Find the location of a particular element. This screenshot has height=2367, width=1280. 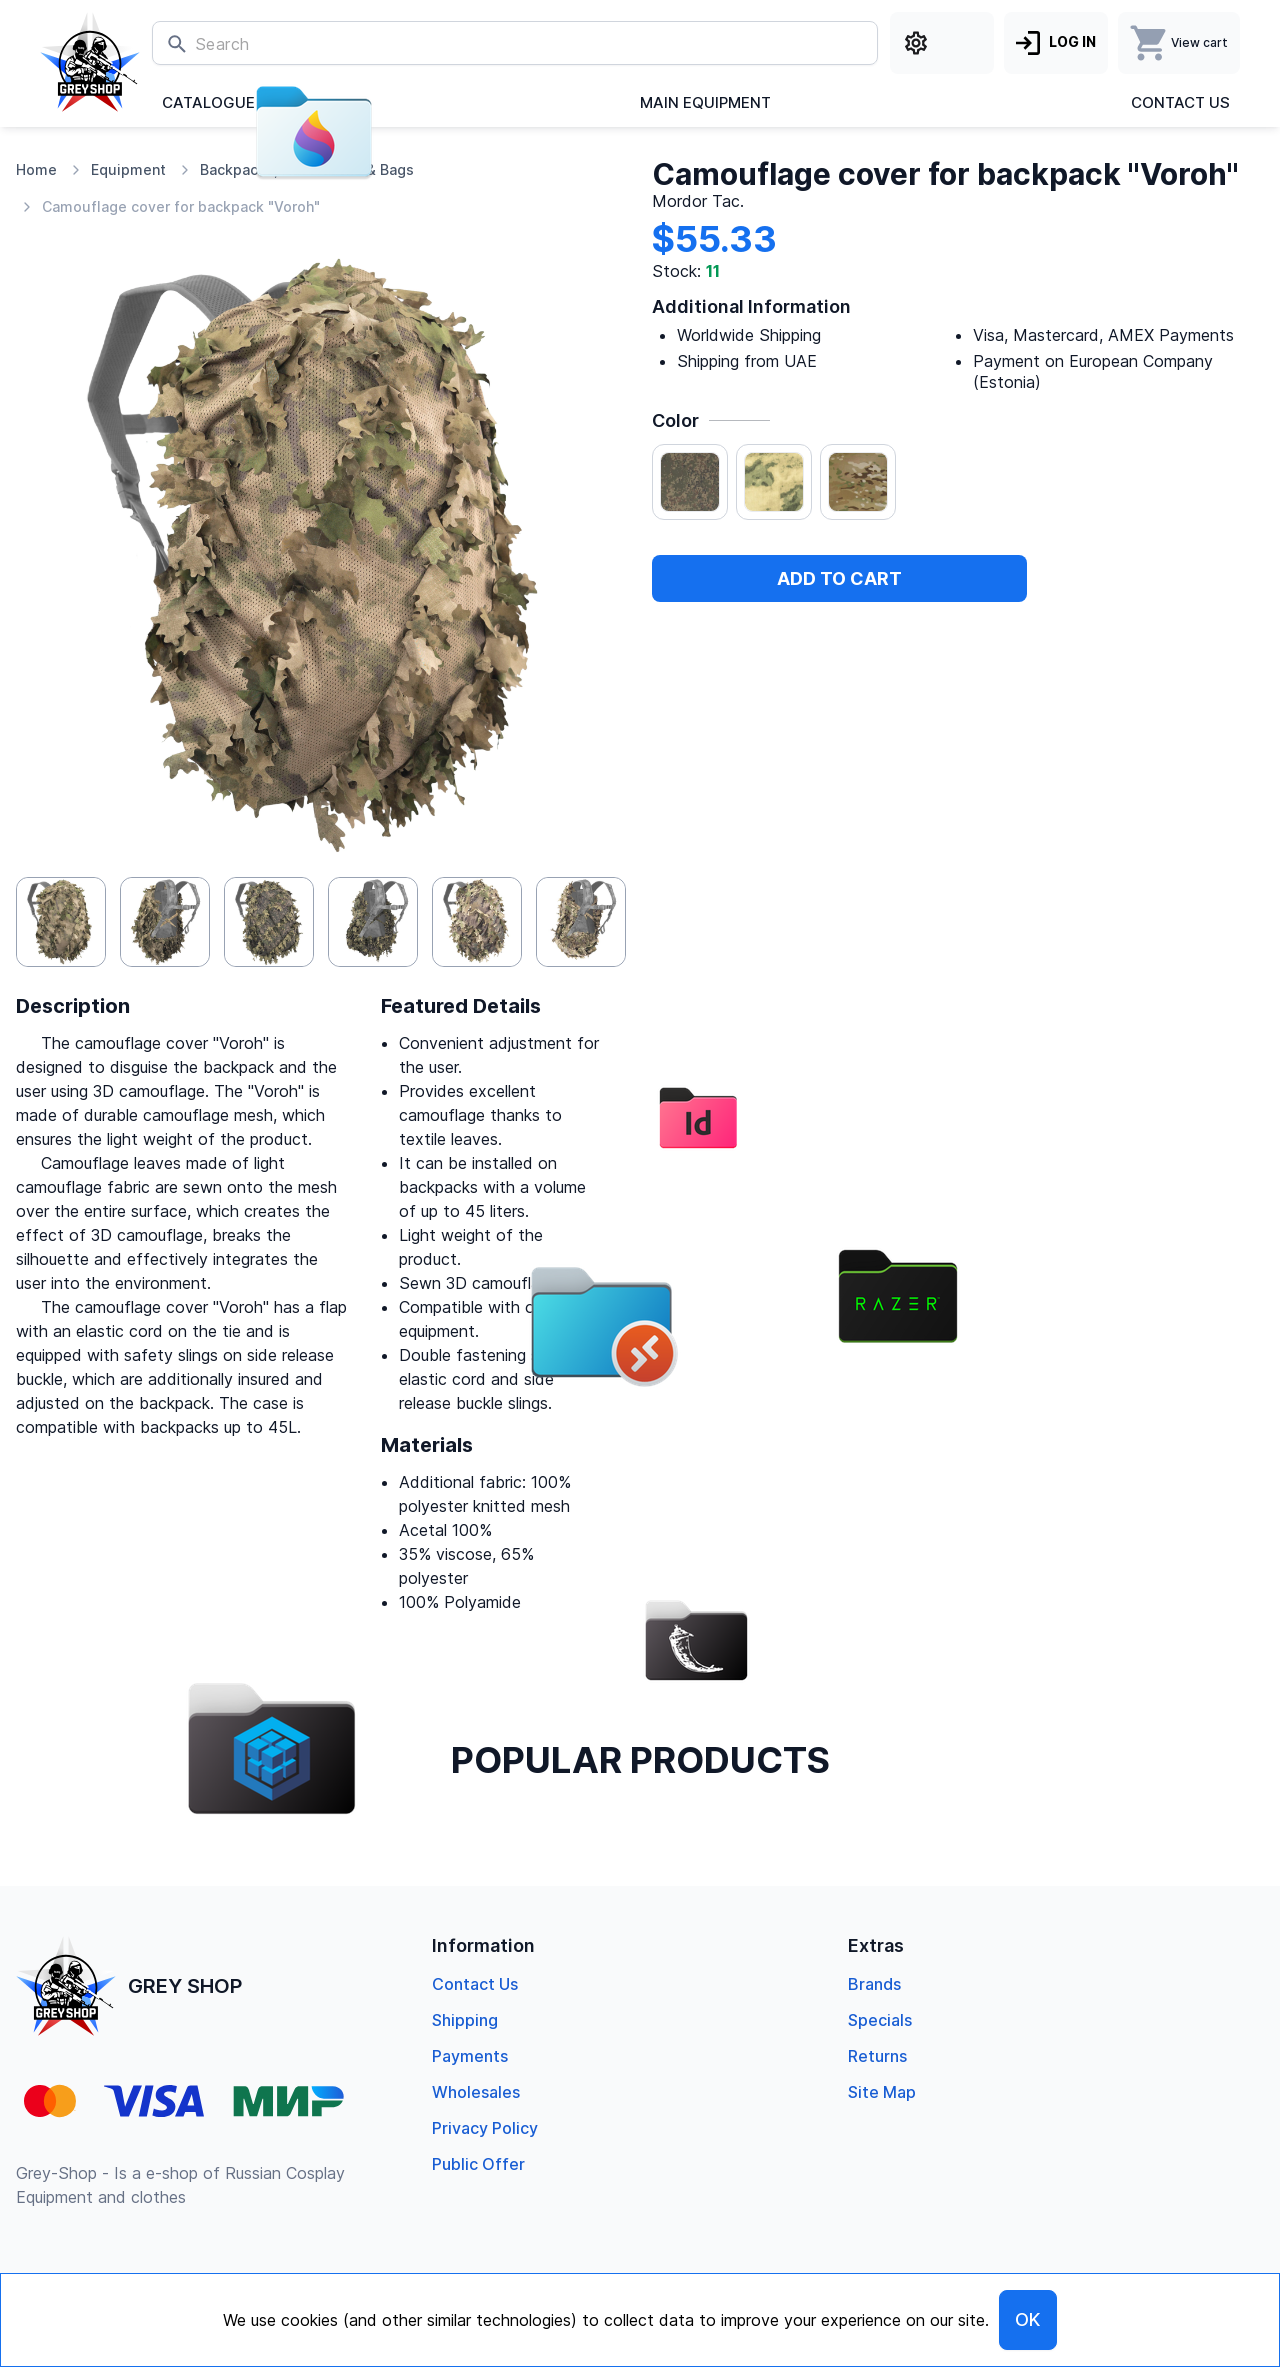

folder for razer software or game files is located at coordinates (897, 1299).